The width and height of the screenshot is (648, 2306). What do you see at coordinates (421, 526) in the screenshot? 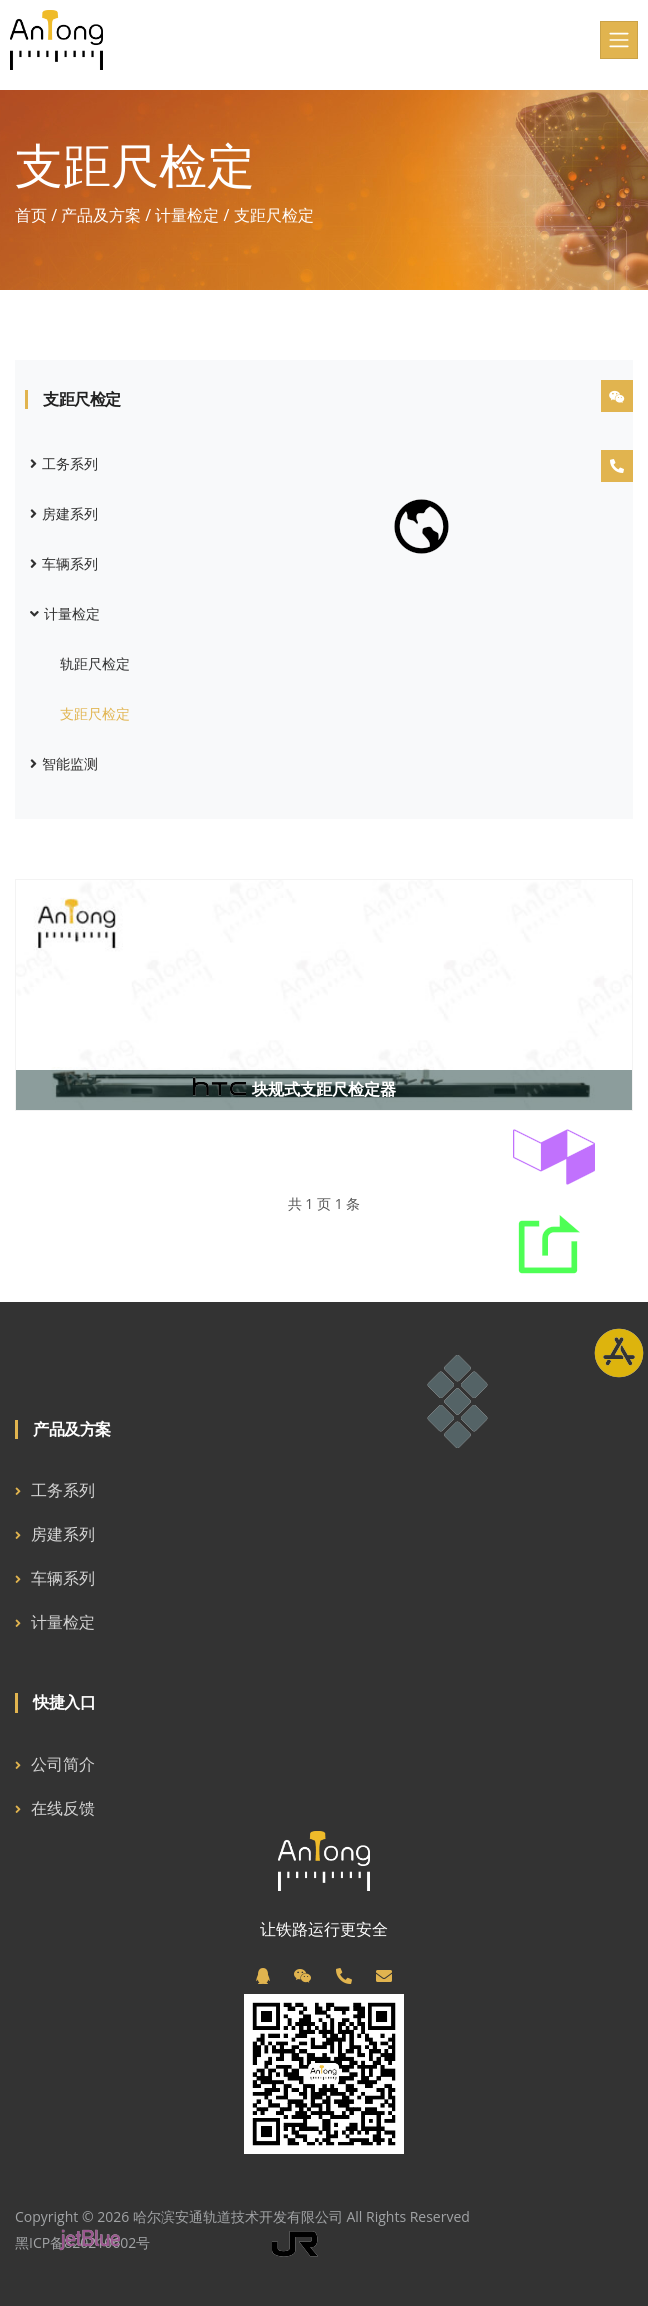
I see `switch to global or worldwide view` at bounding box center [421, 526].